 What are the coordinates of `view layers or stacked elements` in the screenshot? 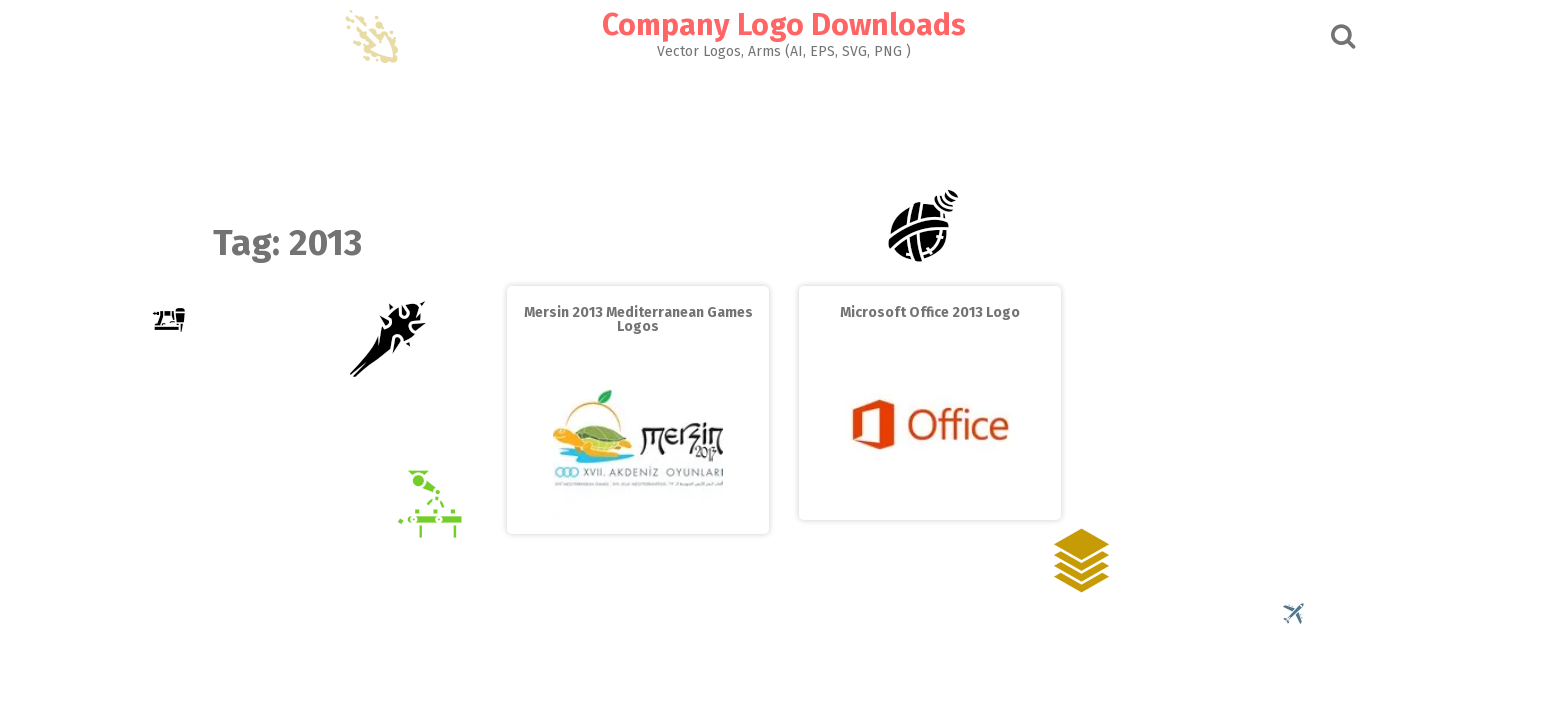 It's located at (1081, 560).